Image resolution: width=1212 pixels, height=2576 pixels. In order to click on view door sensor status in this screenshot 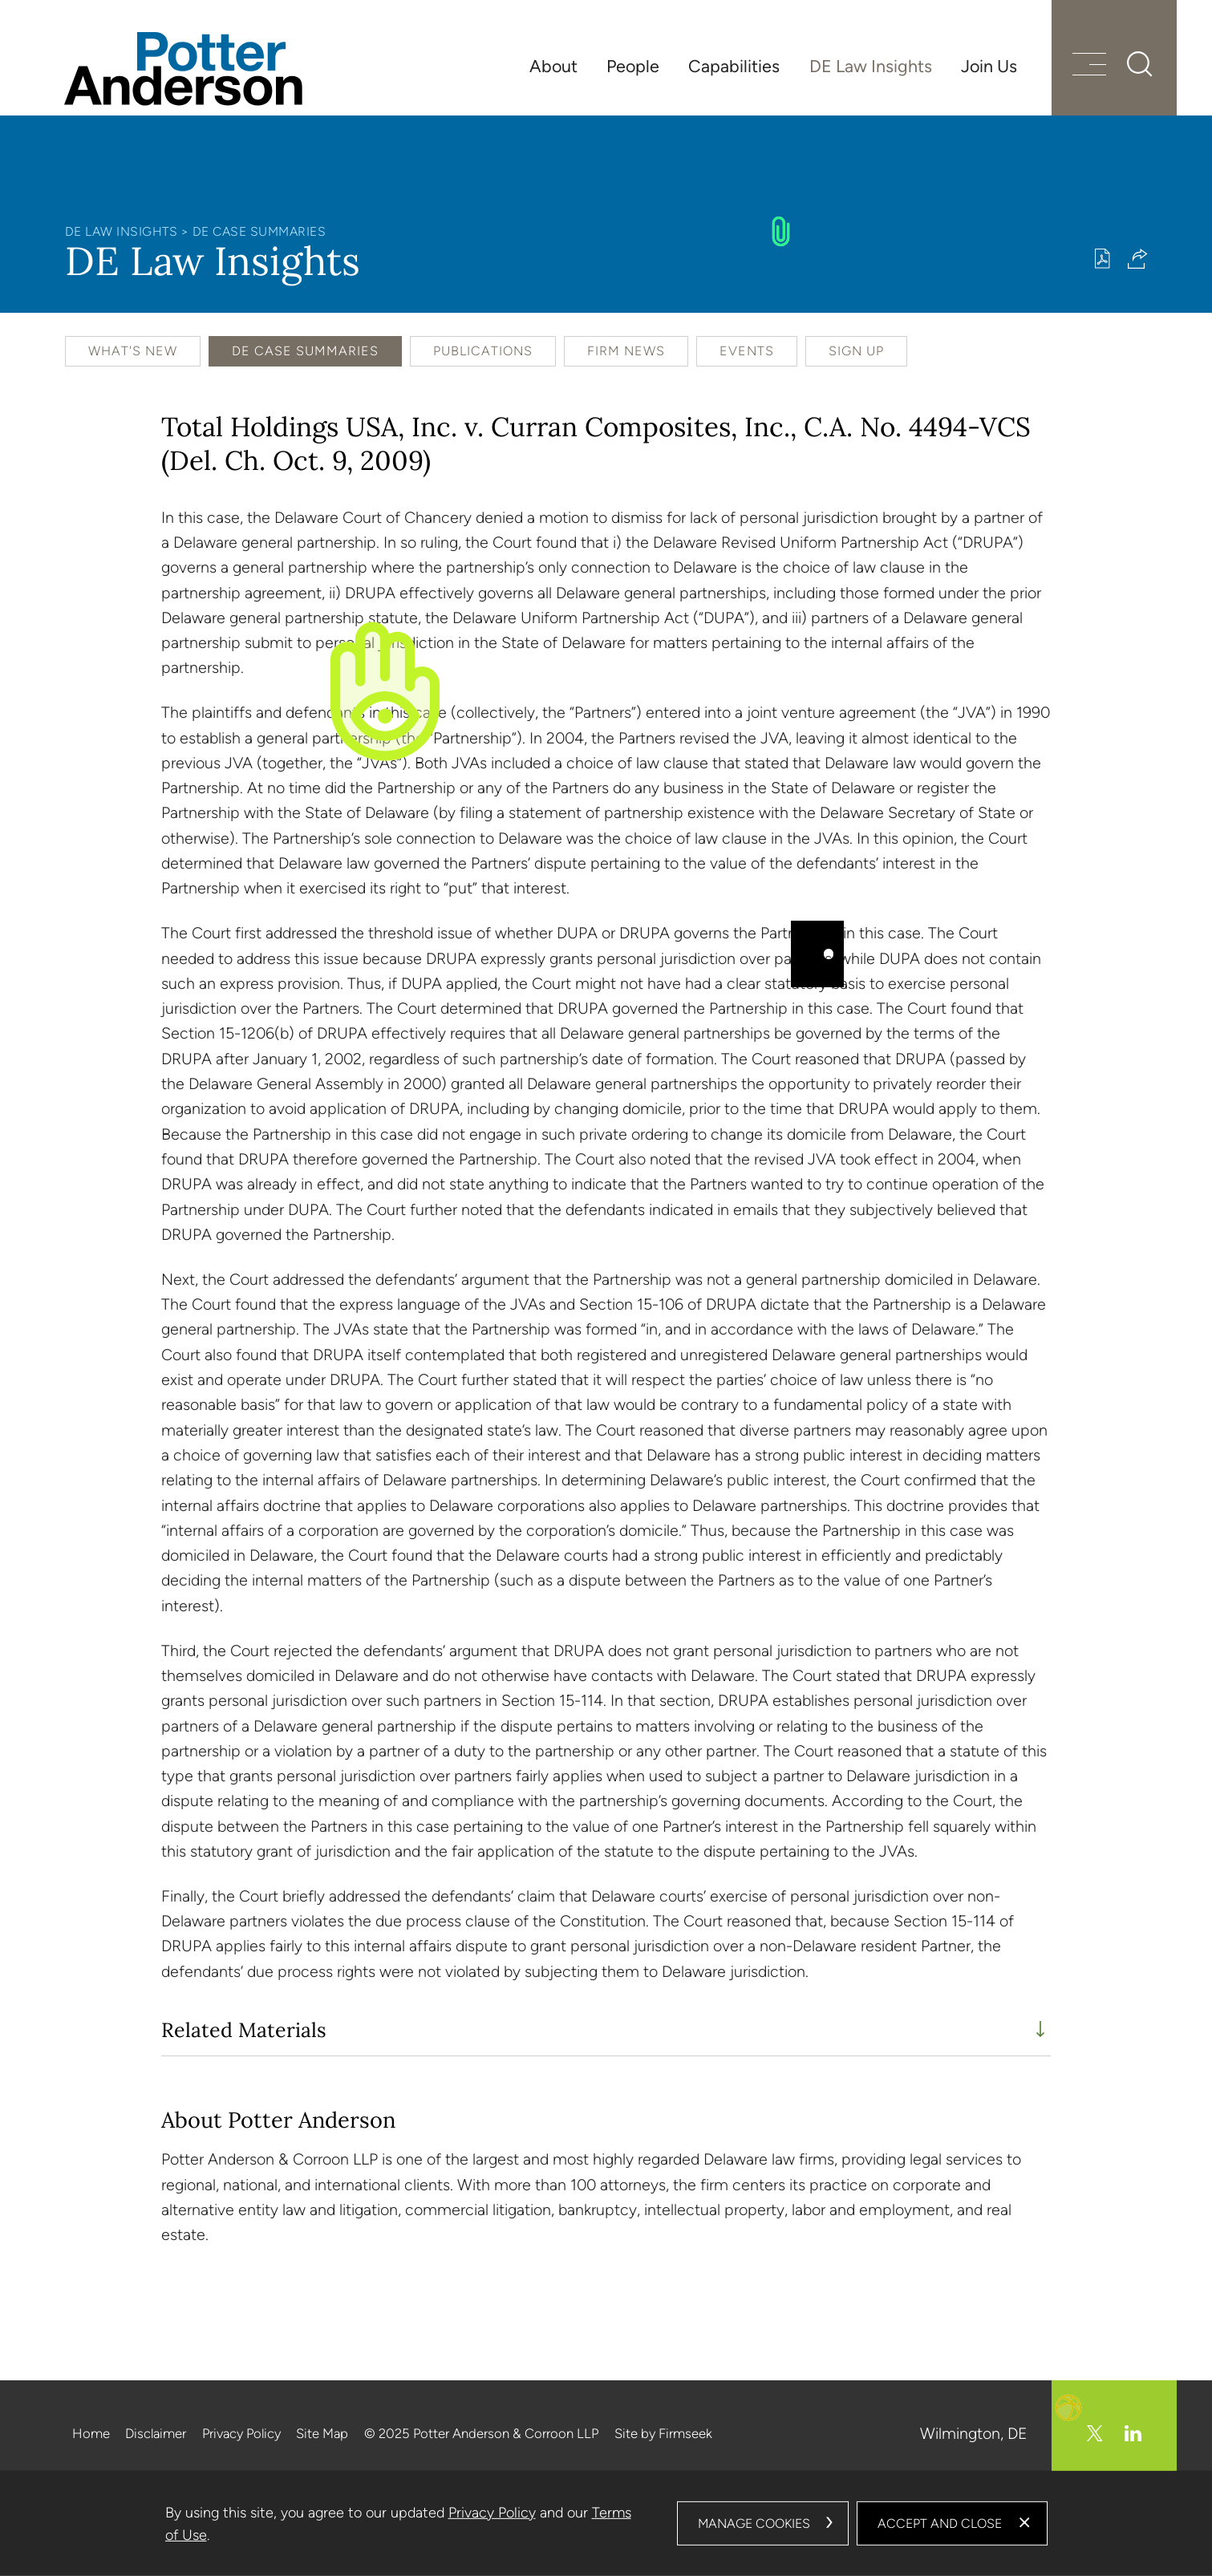, I will do `click(817, 954)`.